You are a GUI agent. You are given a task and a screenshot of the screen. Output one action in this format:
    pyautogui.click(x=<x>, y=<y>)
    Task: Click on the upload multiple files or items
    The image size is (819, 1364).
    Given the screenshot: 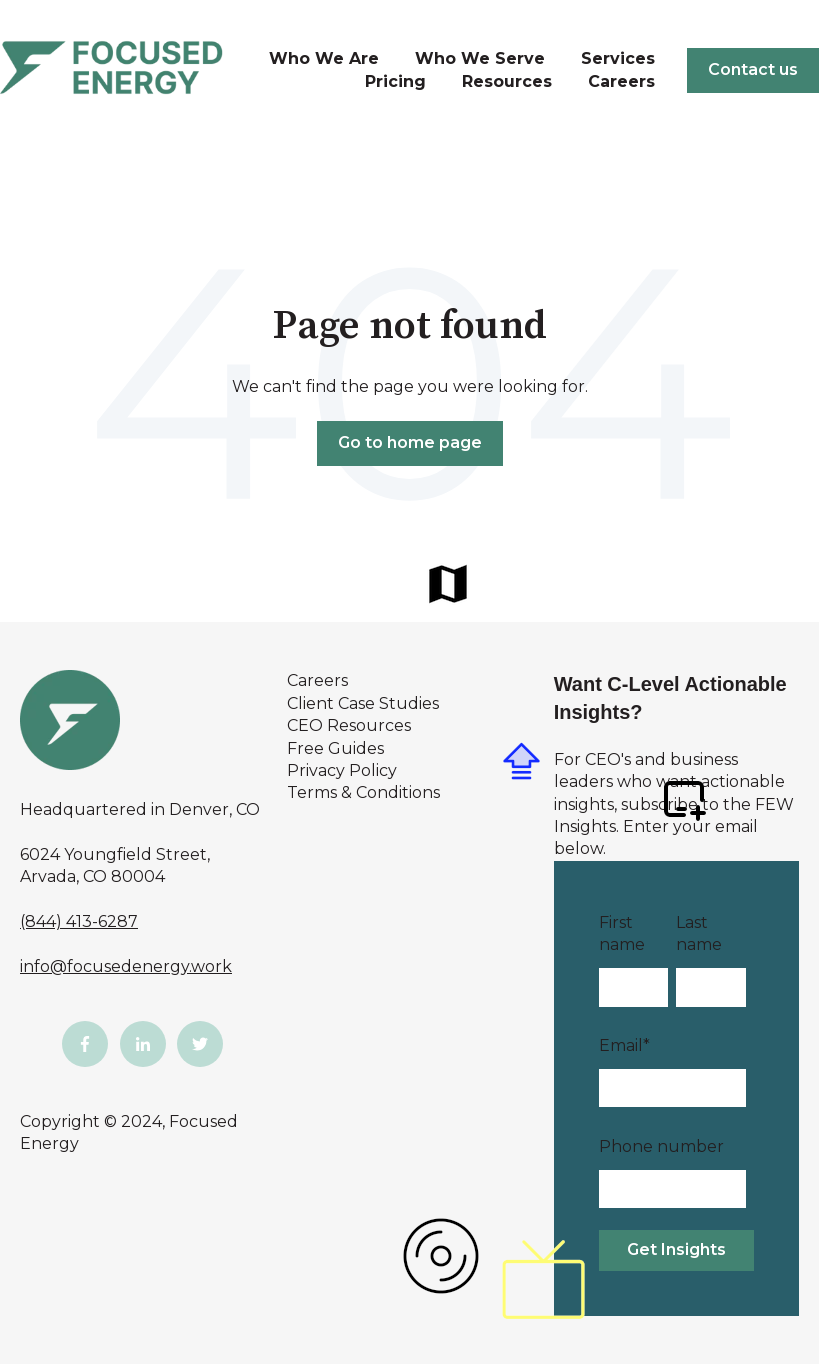 What is the action you would take?
    pyautogui.click(x=521, y=762)
    